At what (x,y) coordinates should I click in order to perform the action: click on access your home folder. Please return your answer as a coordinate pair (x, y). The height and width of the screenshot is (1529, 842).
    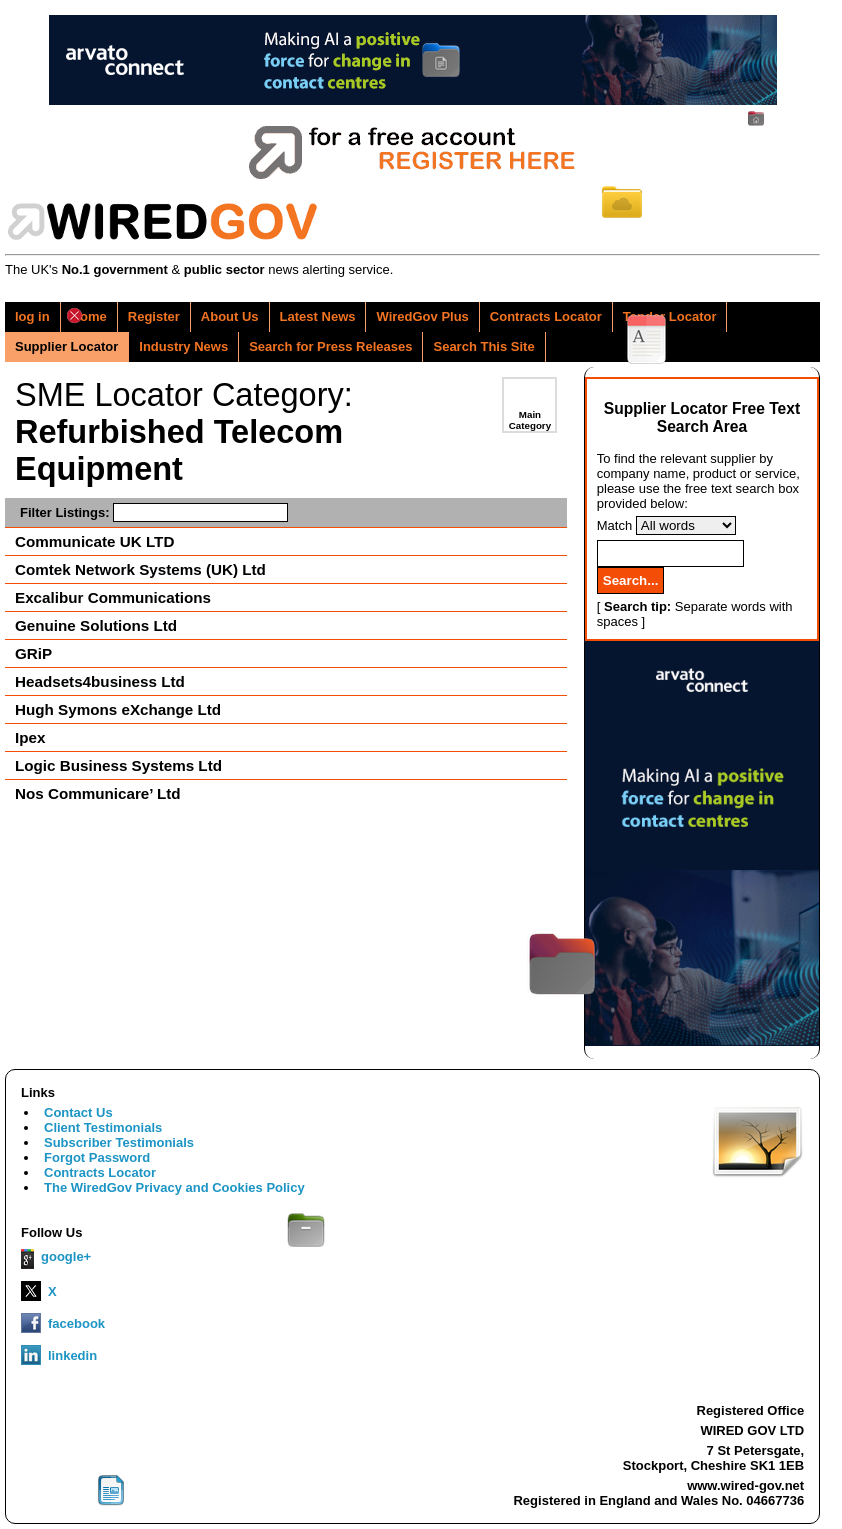
    Looking at the image, I should click on (756, 118).